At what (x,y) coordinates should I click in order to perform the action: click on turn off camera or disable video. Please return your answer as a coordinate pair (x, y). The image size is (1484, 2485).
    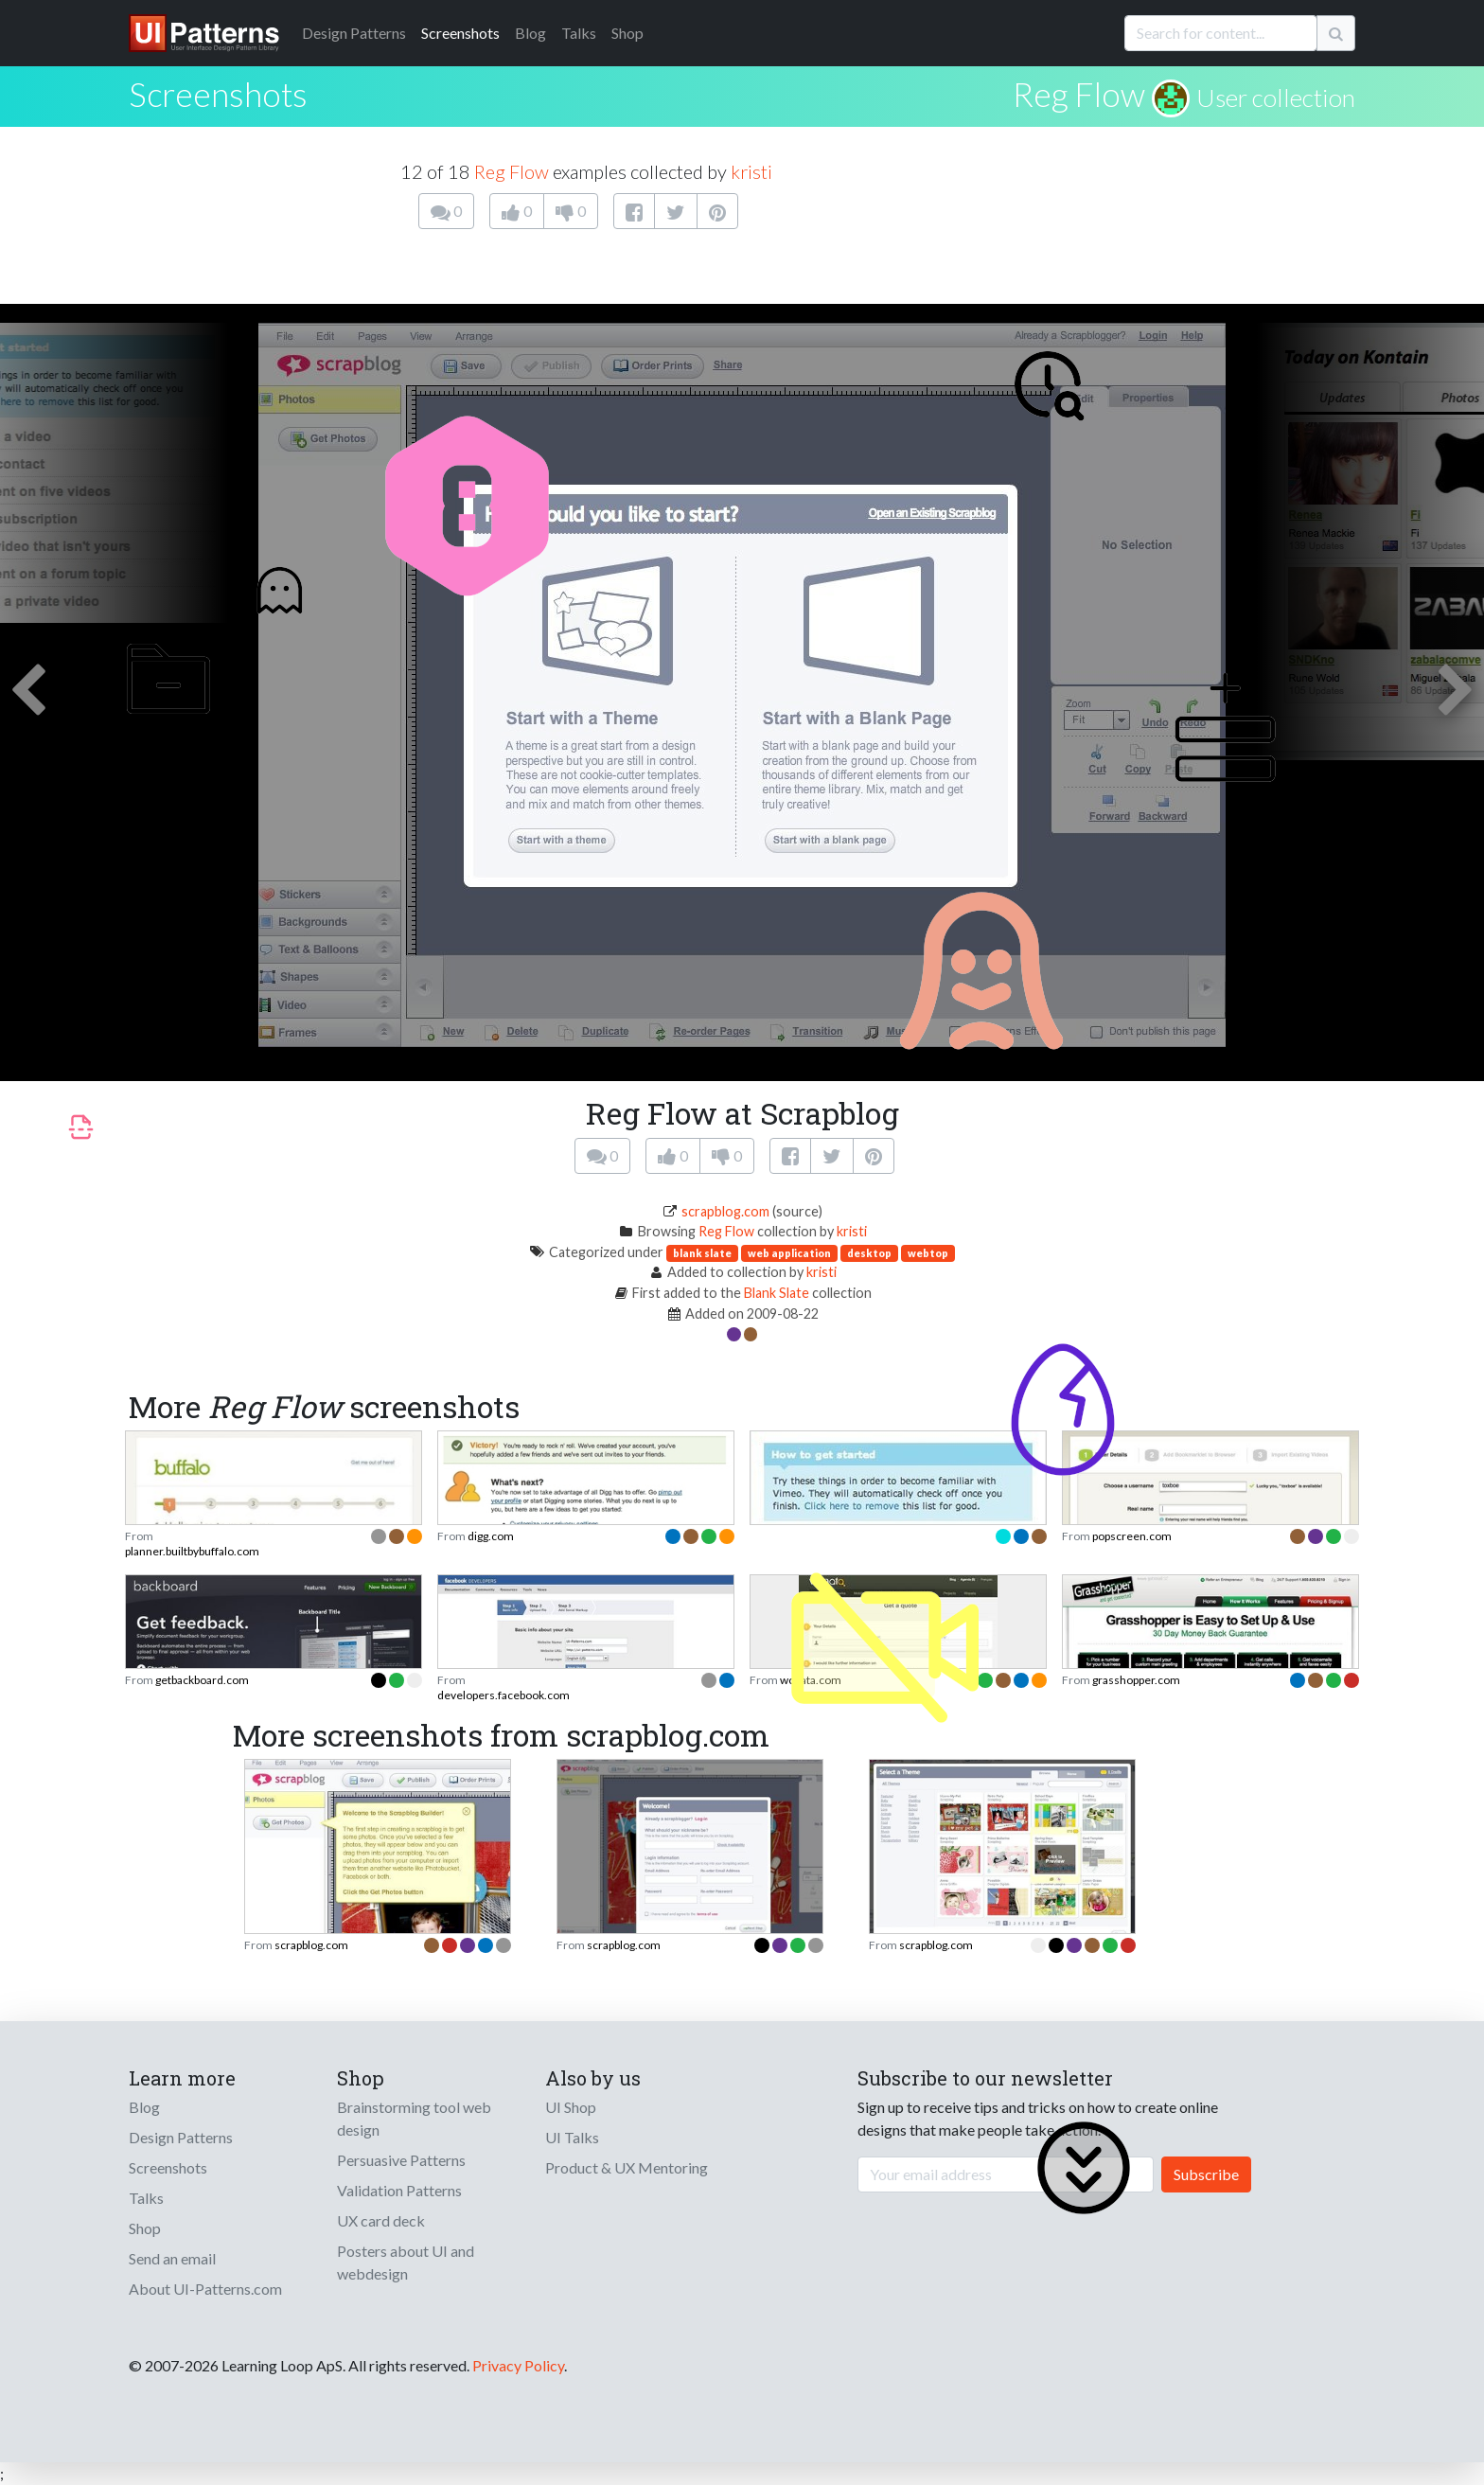
    Looking at the image, I should click on (878, 1647).